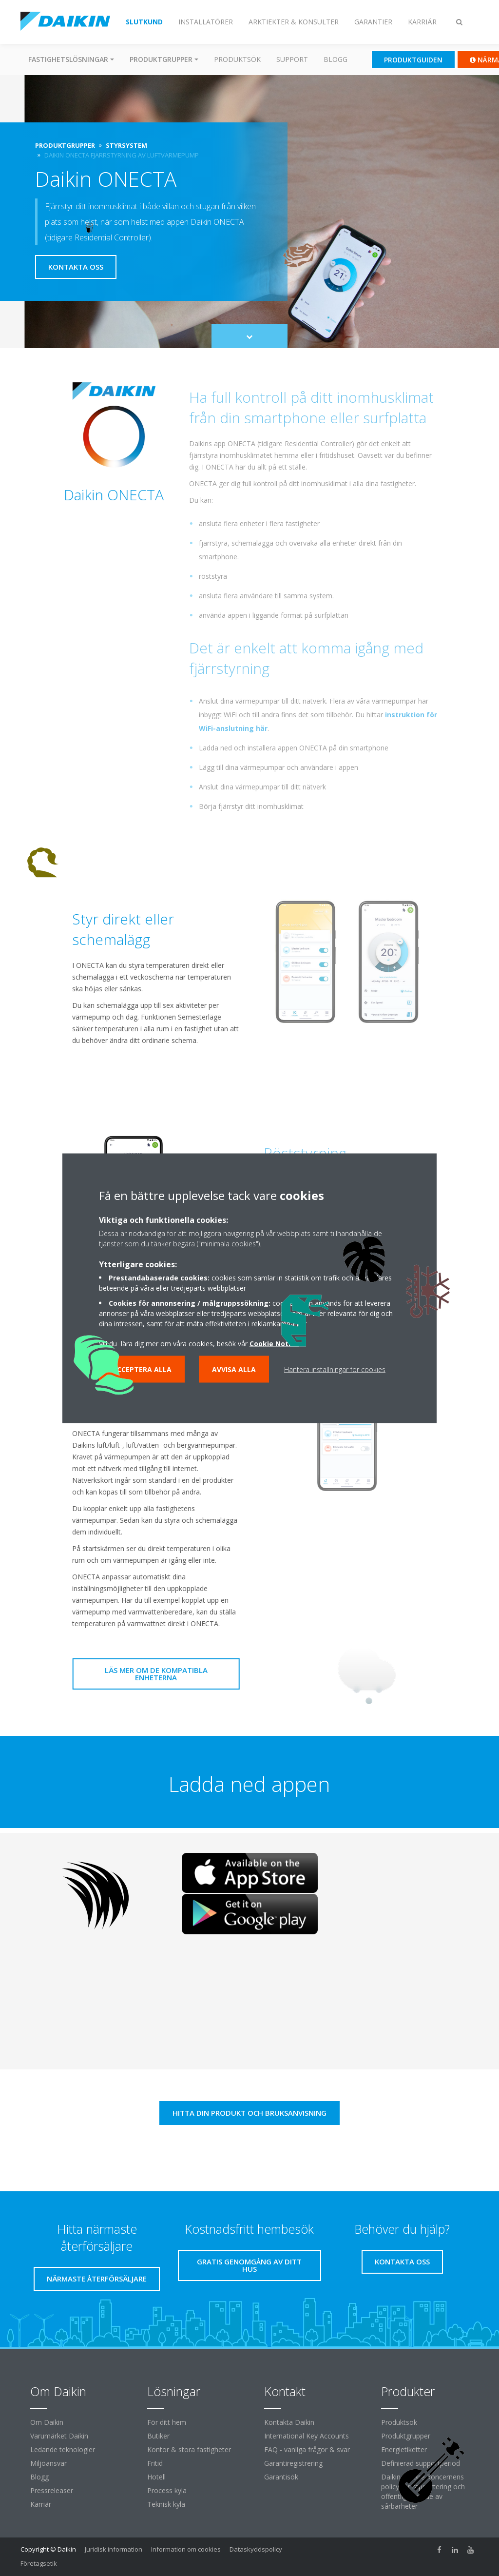  What do you see at coordinates (364, 1259) in the screenshot?
I see `decorative plant or nature-themed category icon` at bounding box center [364, 1259].